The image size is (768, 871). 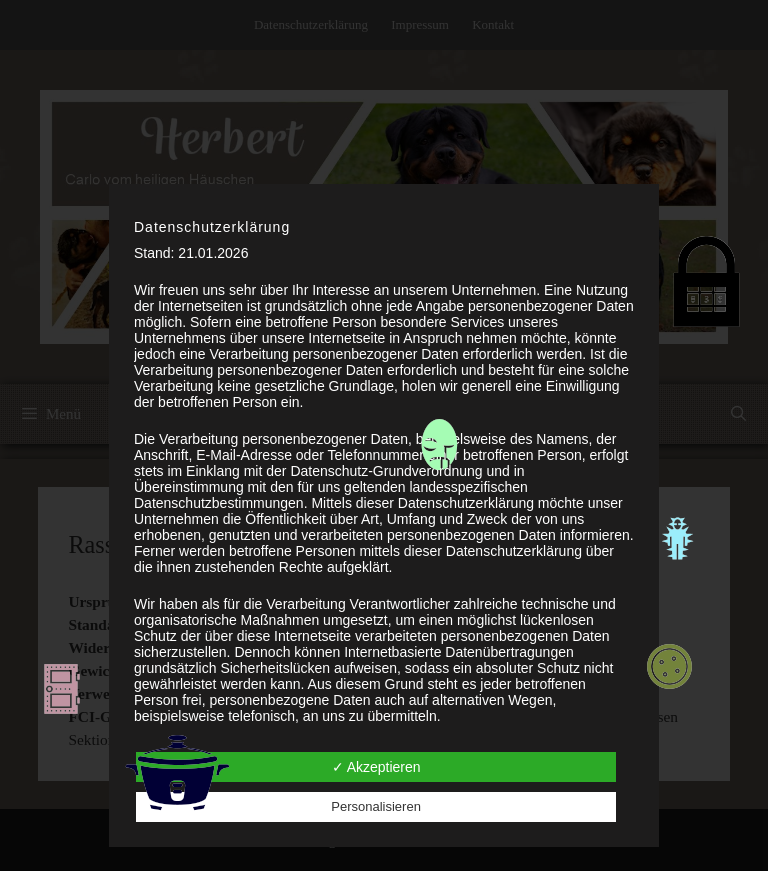 I want to click on set or manage a security passcode, so click(x=706, y=281).